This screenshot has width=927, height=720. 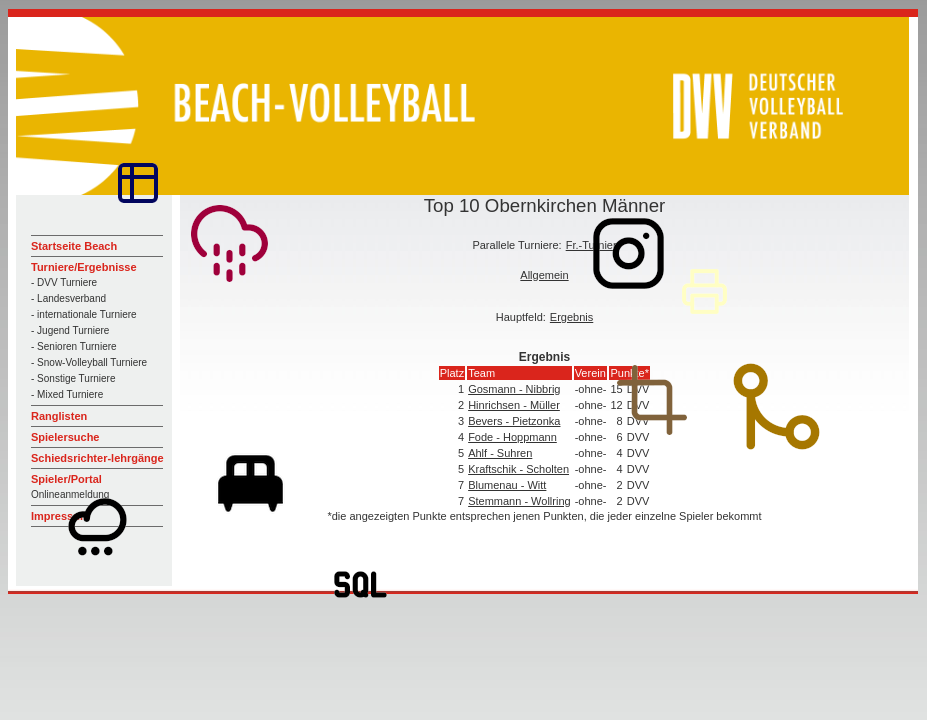 What do you see at coordinates (138, 183) in the screenshot?
I see `view data in table format` at bounding box center [138, 183].